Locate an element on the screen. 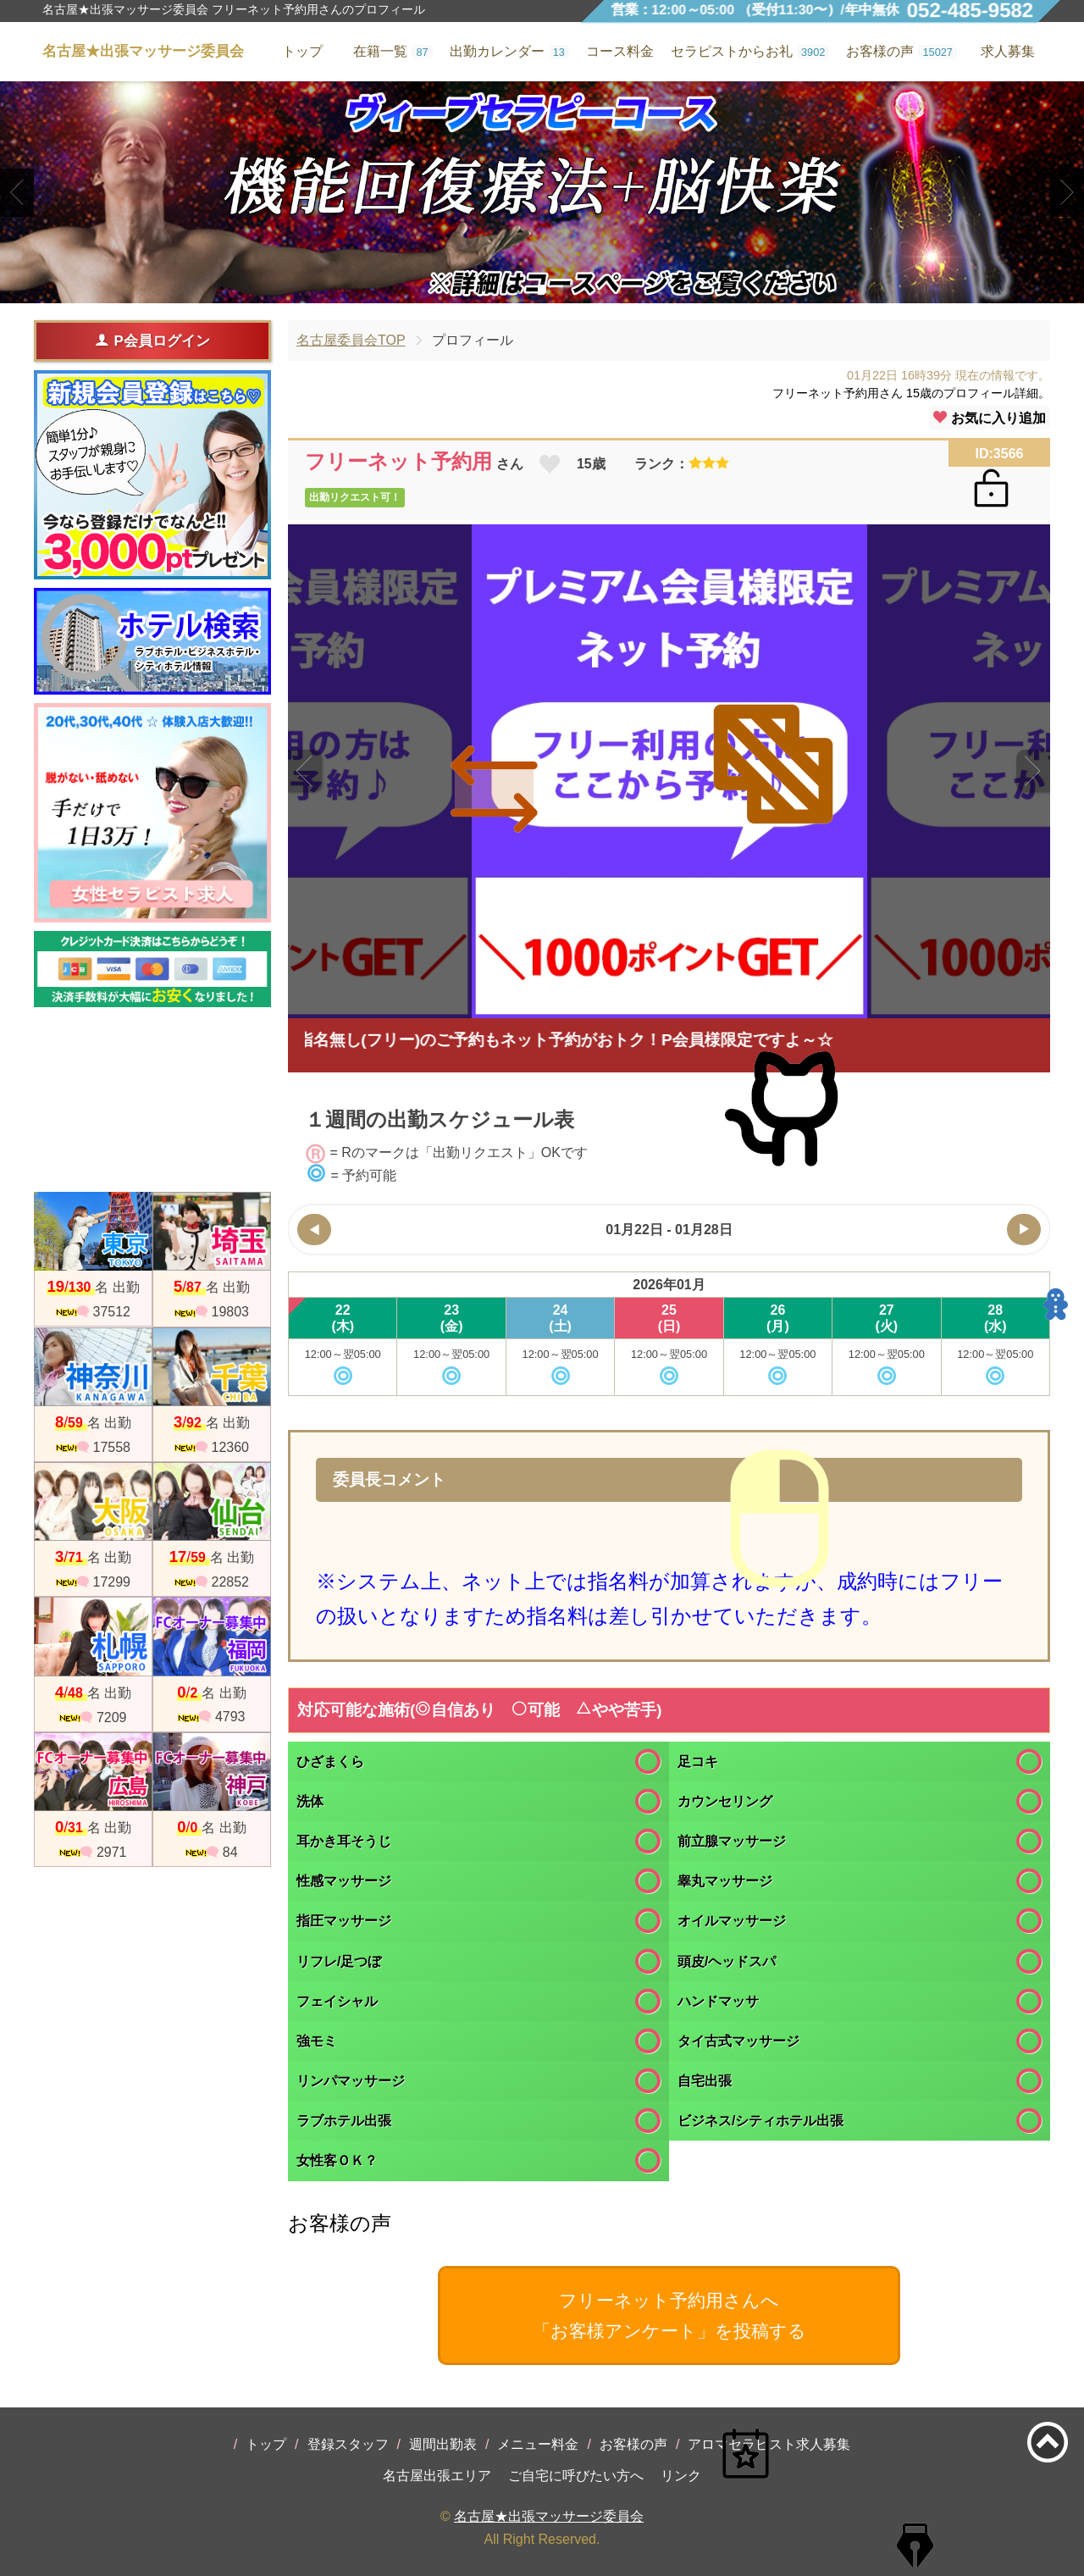 The image size is (1084, 2576). gingerbread man cookie icon is located at coordinates (1055, 1304).